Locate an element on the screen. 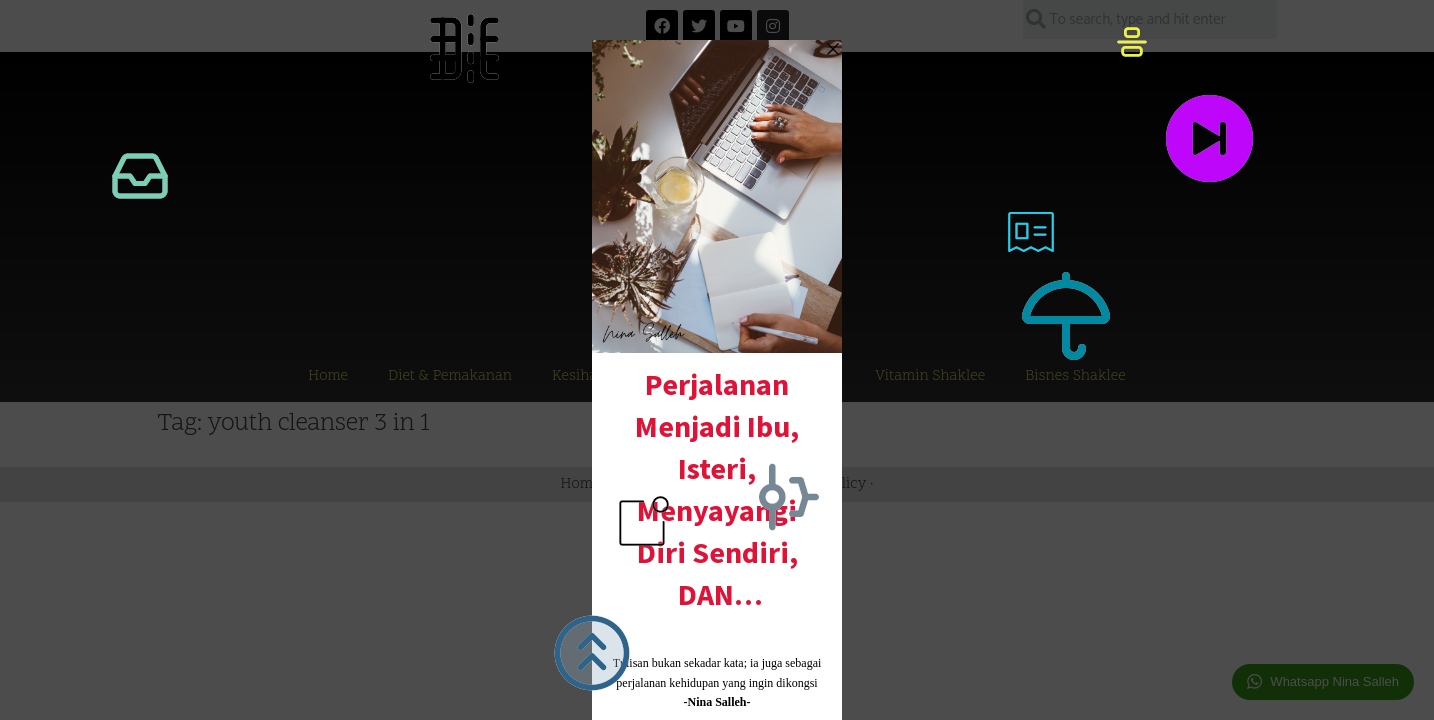 This screenshot has height=720, width=1434. skip to the next track is located at coordinates (1209, 138).